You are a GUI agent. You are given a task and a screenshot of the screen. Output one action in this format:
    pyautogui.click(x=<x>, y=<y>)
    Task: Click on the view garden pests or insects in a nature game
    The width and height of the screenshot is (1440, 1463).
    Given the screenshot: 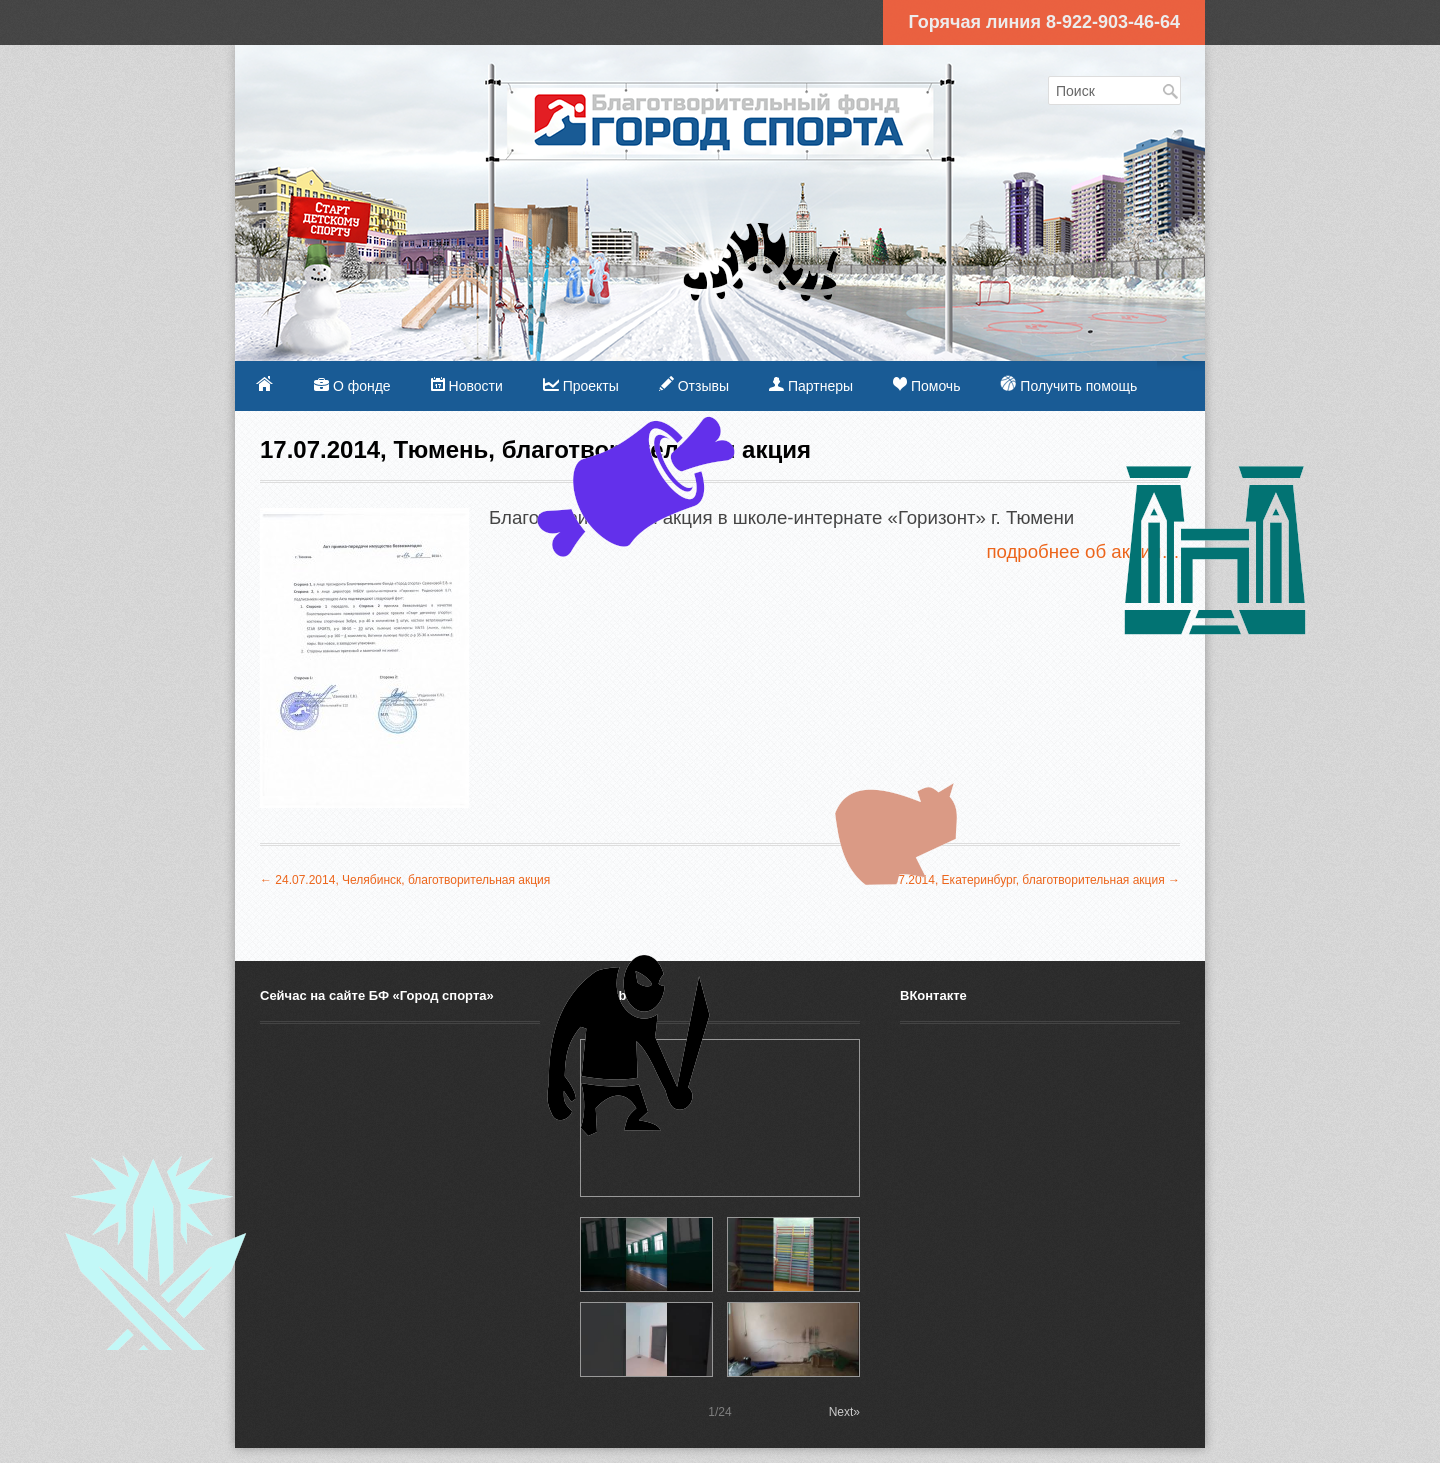 What is the action you would take?
    pyautogui.click(x=760, y=262)
    